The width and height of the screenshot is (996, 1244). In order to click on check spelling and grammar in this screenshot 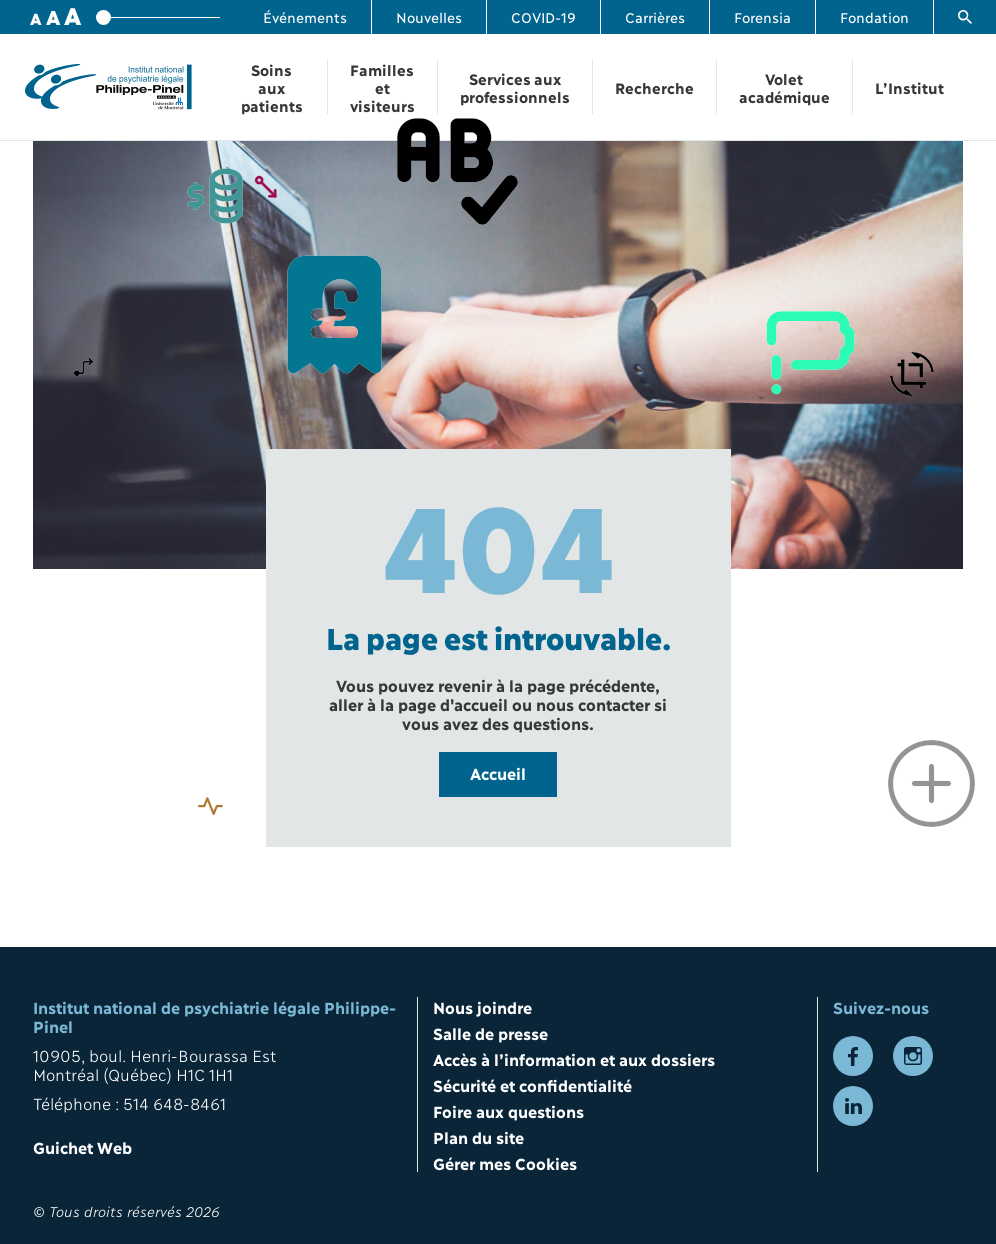, I will do `click(454, 168)`.